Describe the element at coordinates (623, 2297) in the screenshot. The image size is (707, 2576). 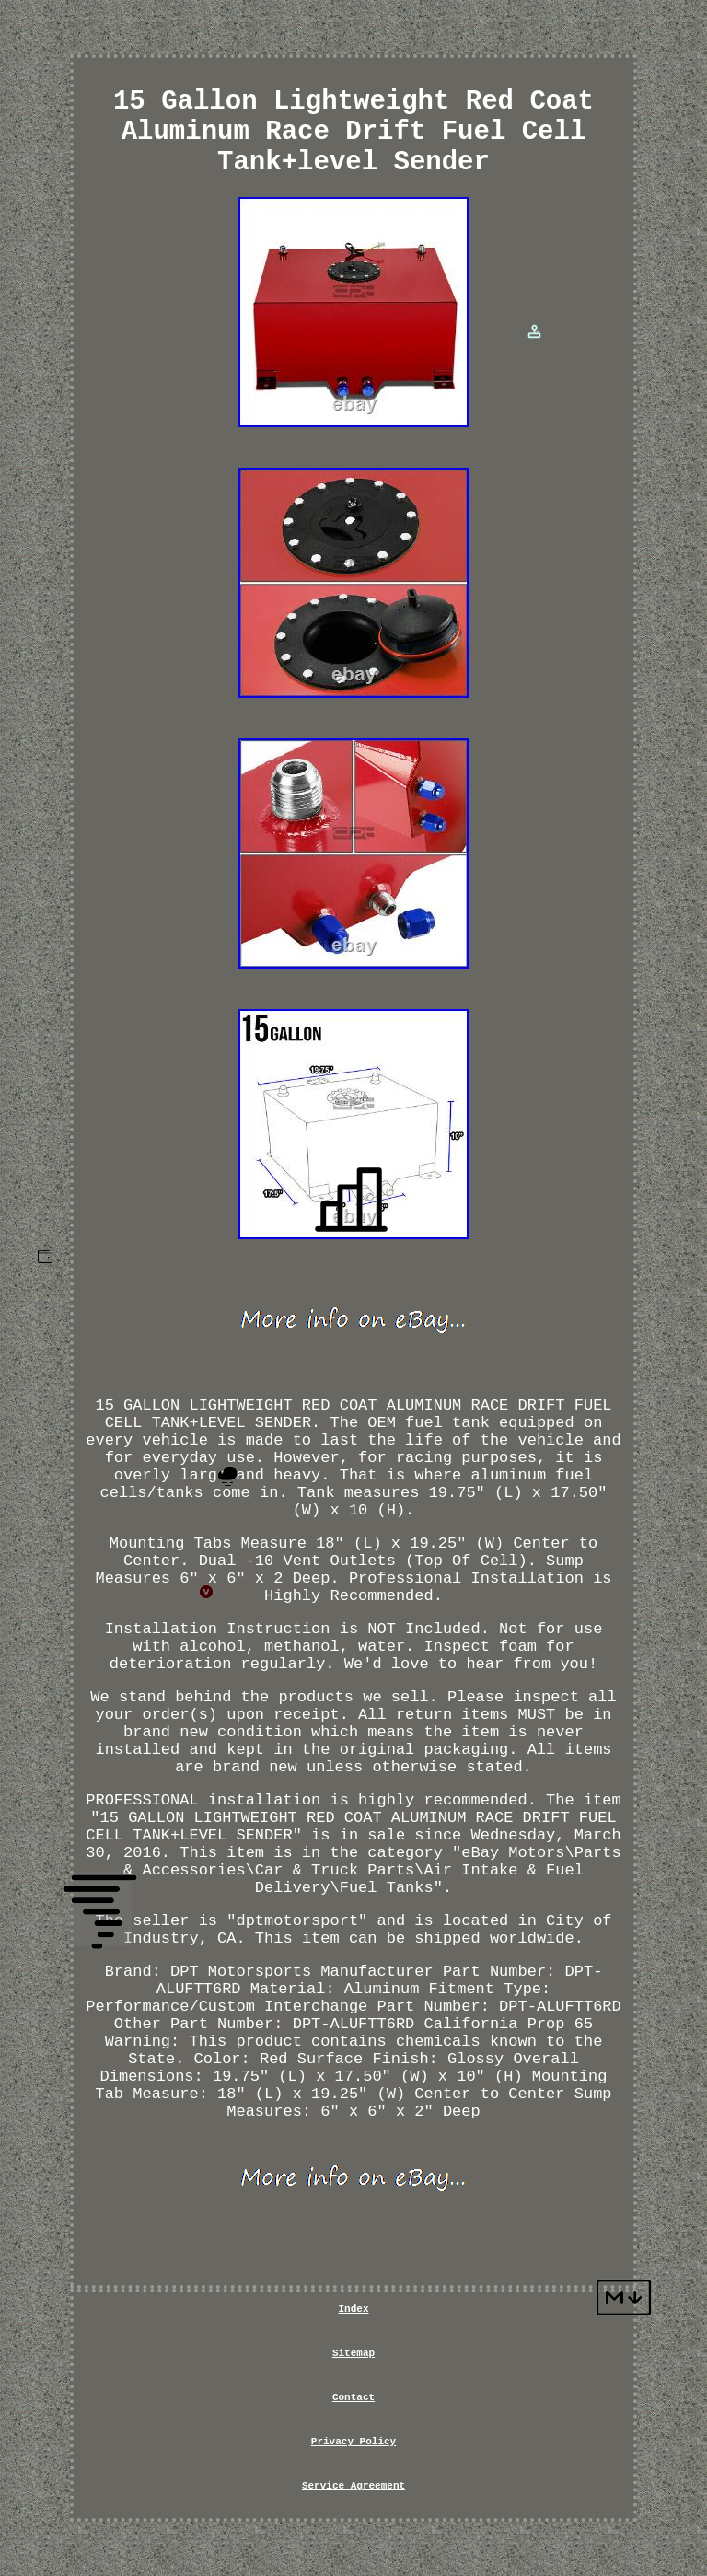
I see `format text using markdown` at that location.